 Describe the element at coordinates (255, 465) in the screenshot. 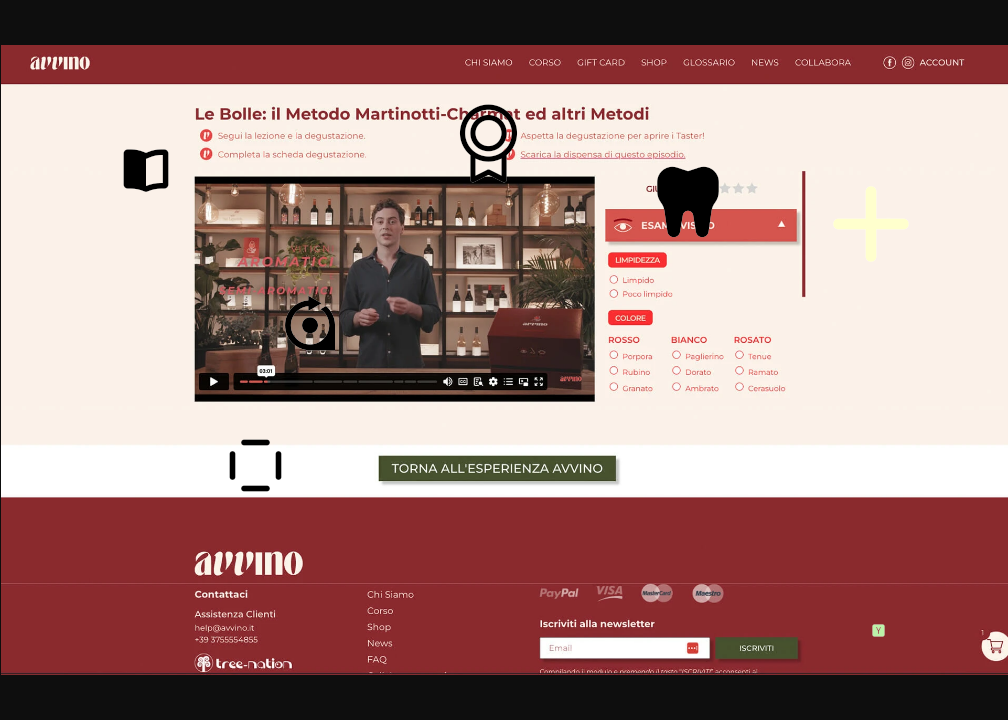

I see `apply borders to left and right sides only` at that location.